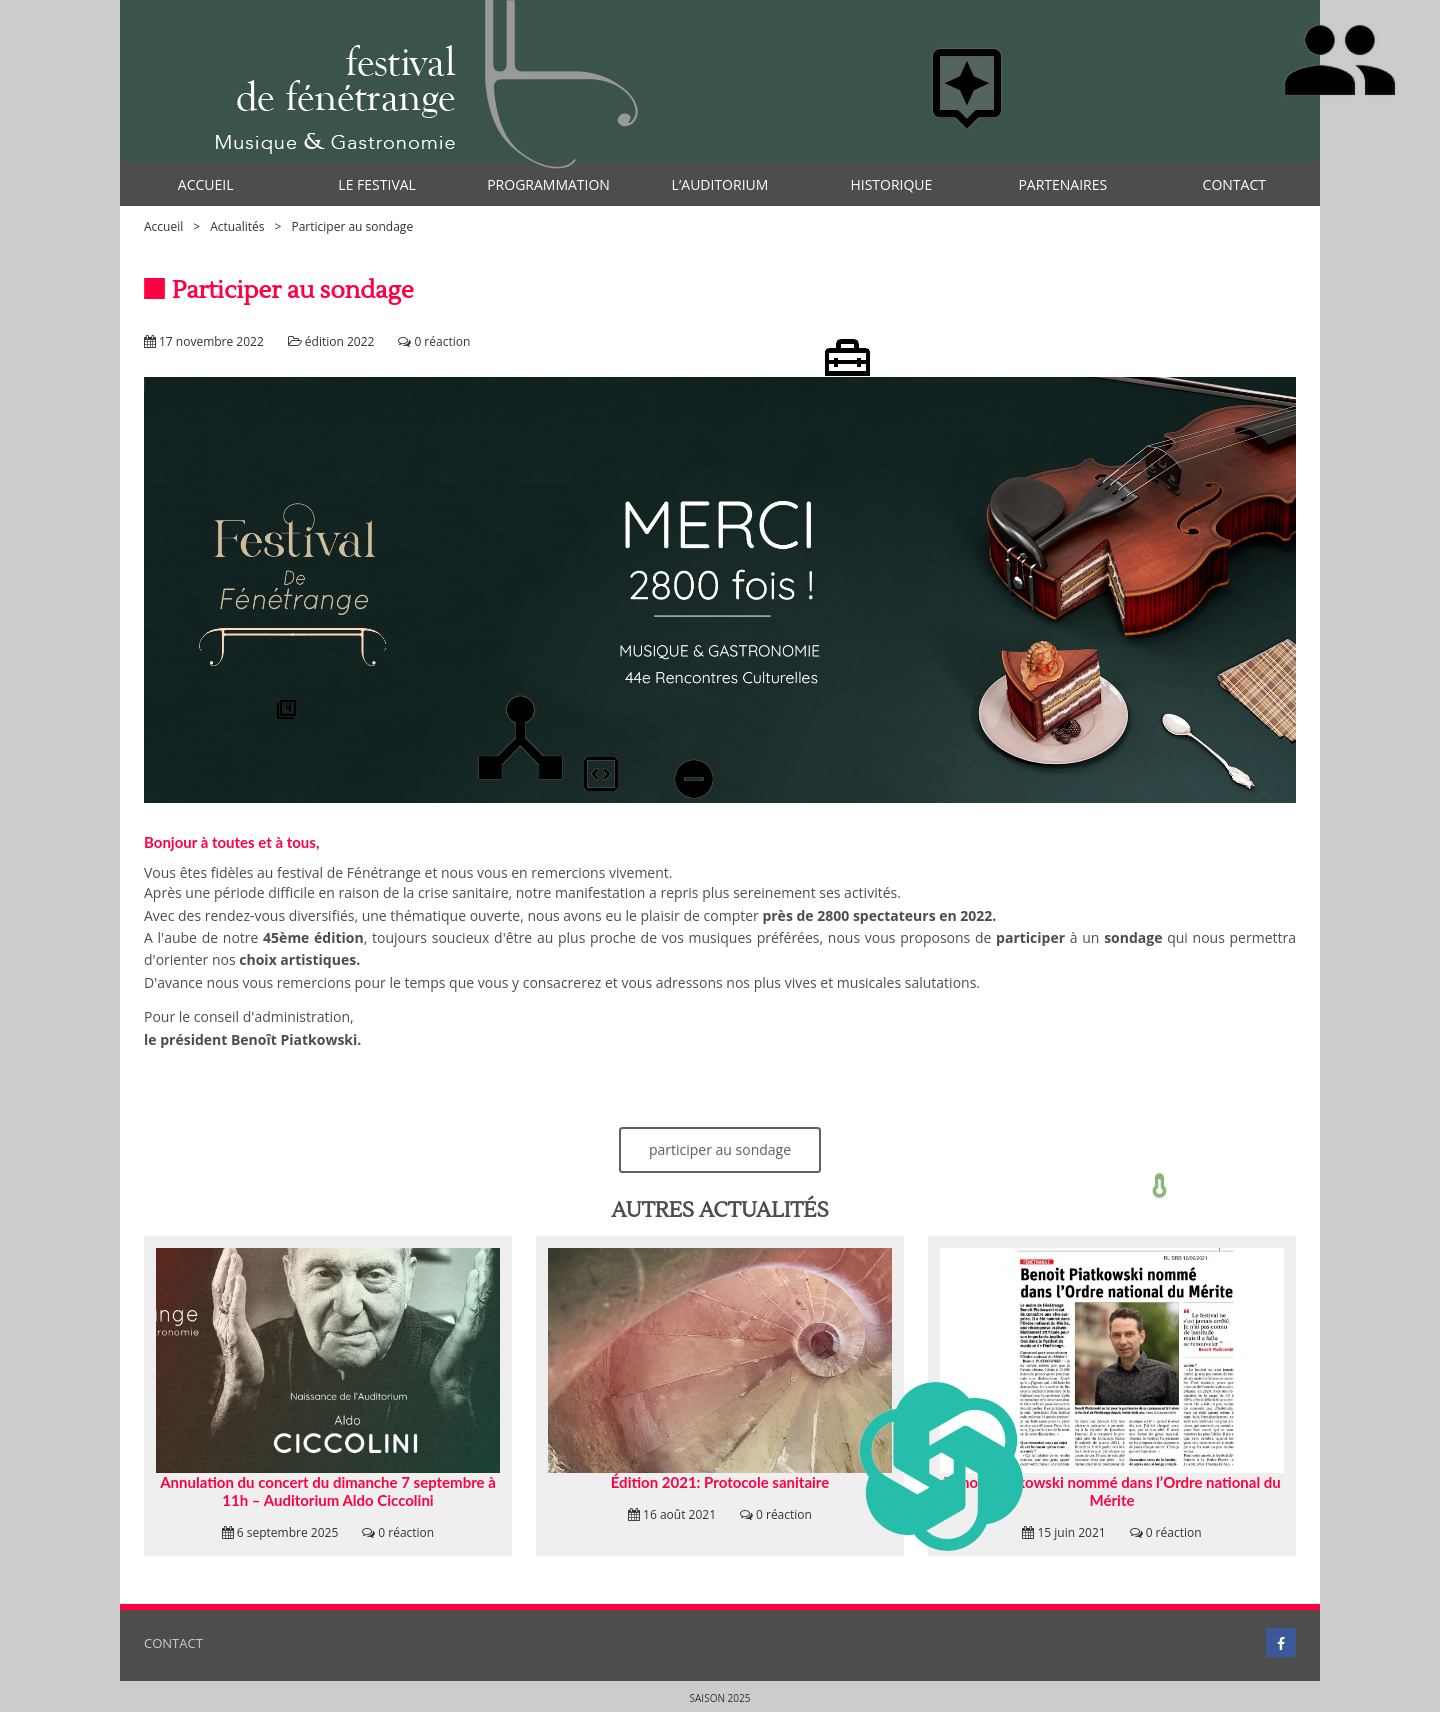 This screenshot has width=1440, height=1712. I want to click on indicates high temperature reading, so click(1159, 1185).